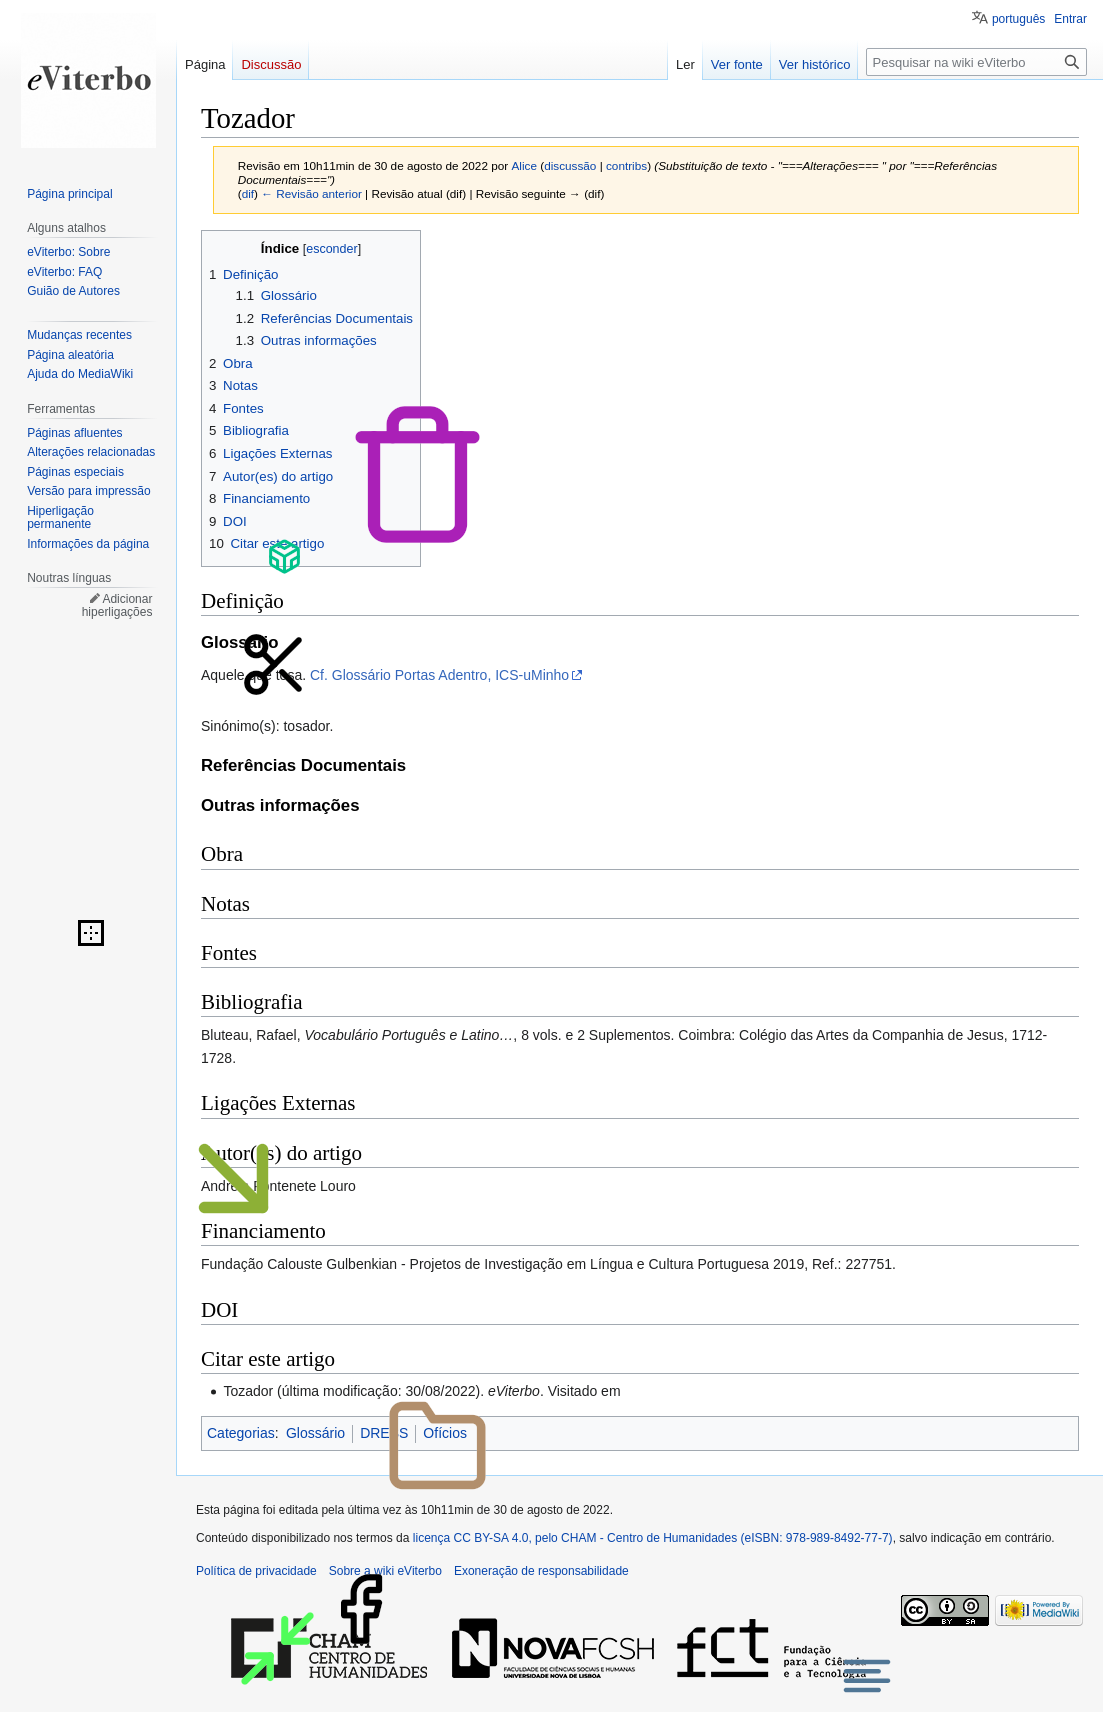 Image resolution: width=1103 pixels, height=1712 pixels. I want to click on align text to the left, so click(867, 1676).